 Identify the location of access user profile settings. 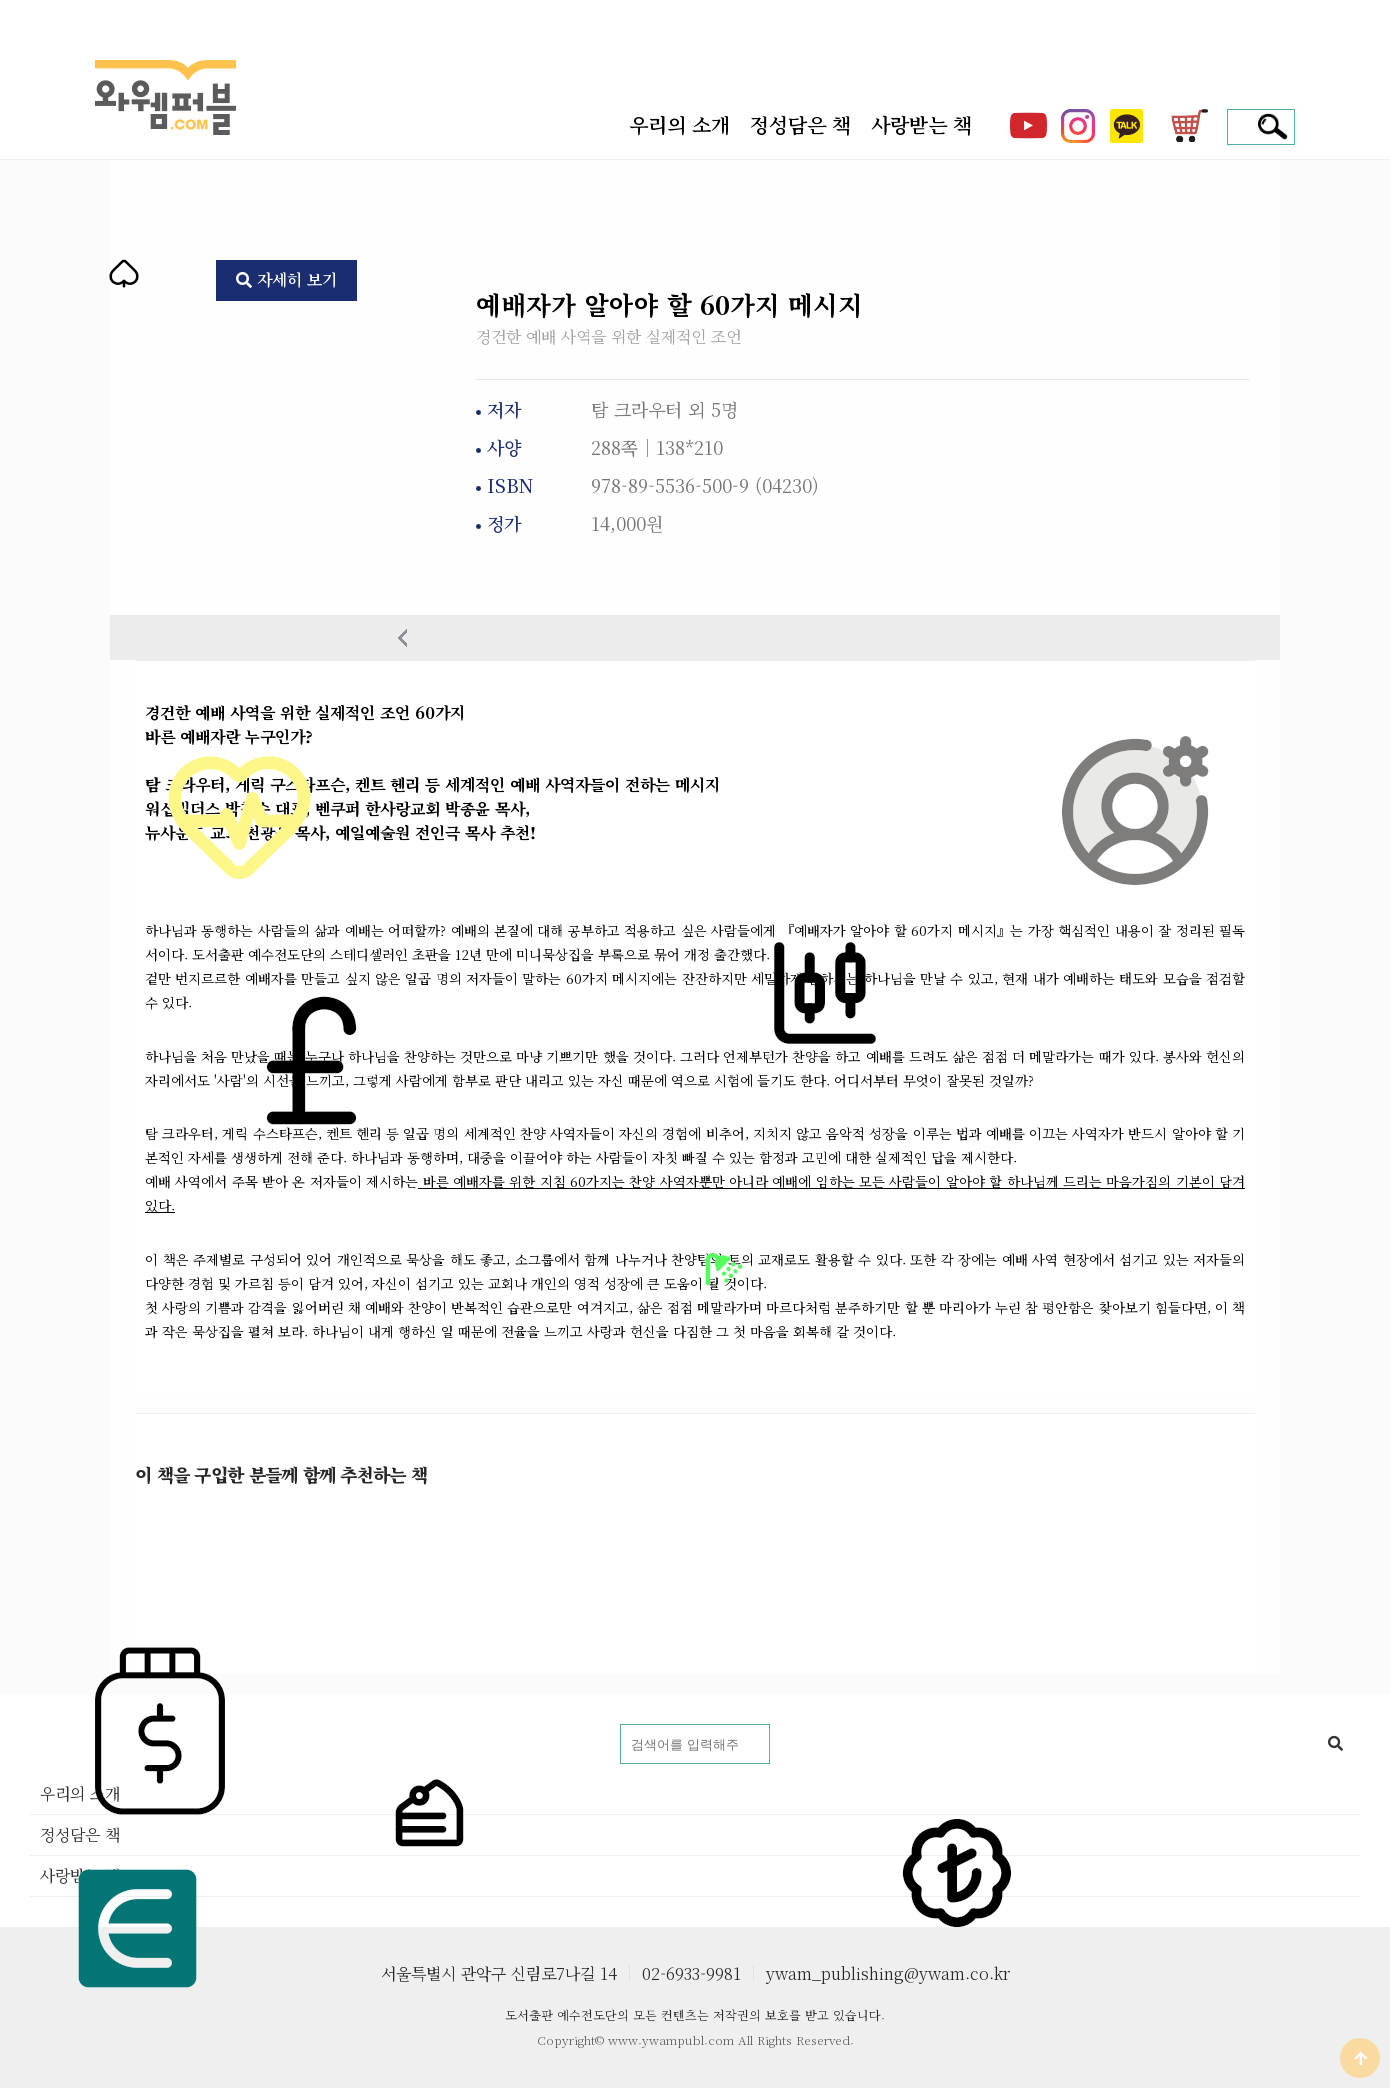
(1135, 812).